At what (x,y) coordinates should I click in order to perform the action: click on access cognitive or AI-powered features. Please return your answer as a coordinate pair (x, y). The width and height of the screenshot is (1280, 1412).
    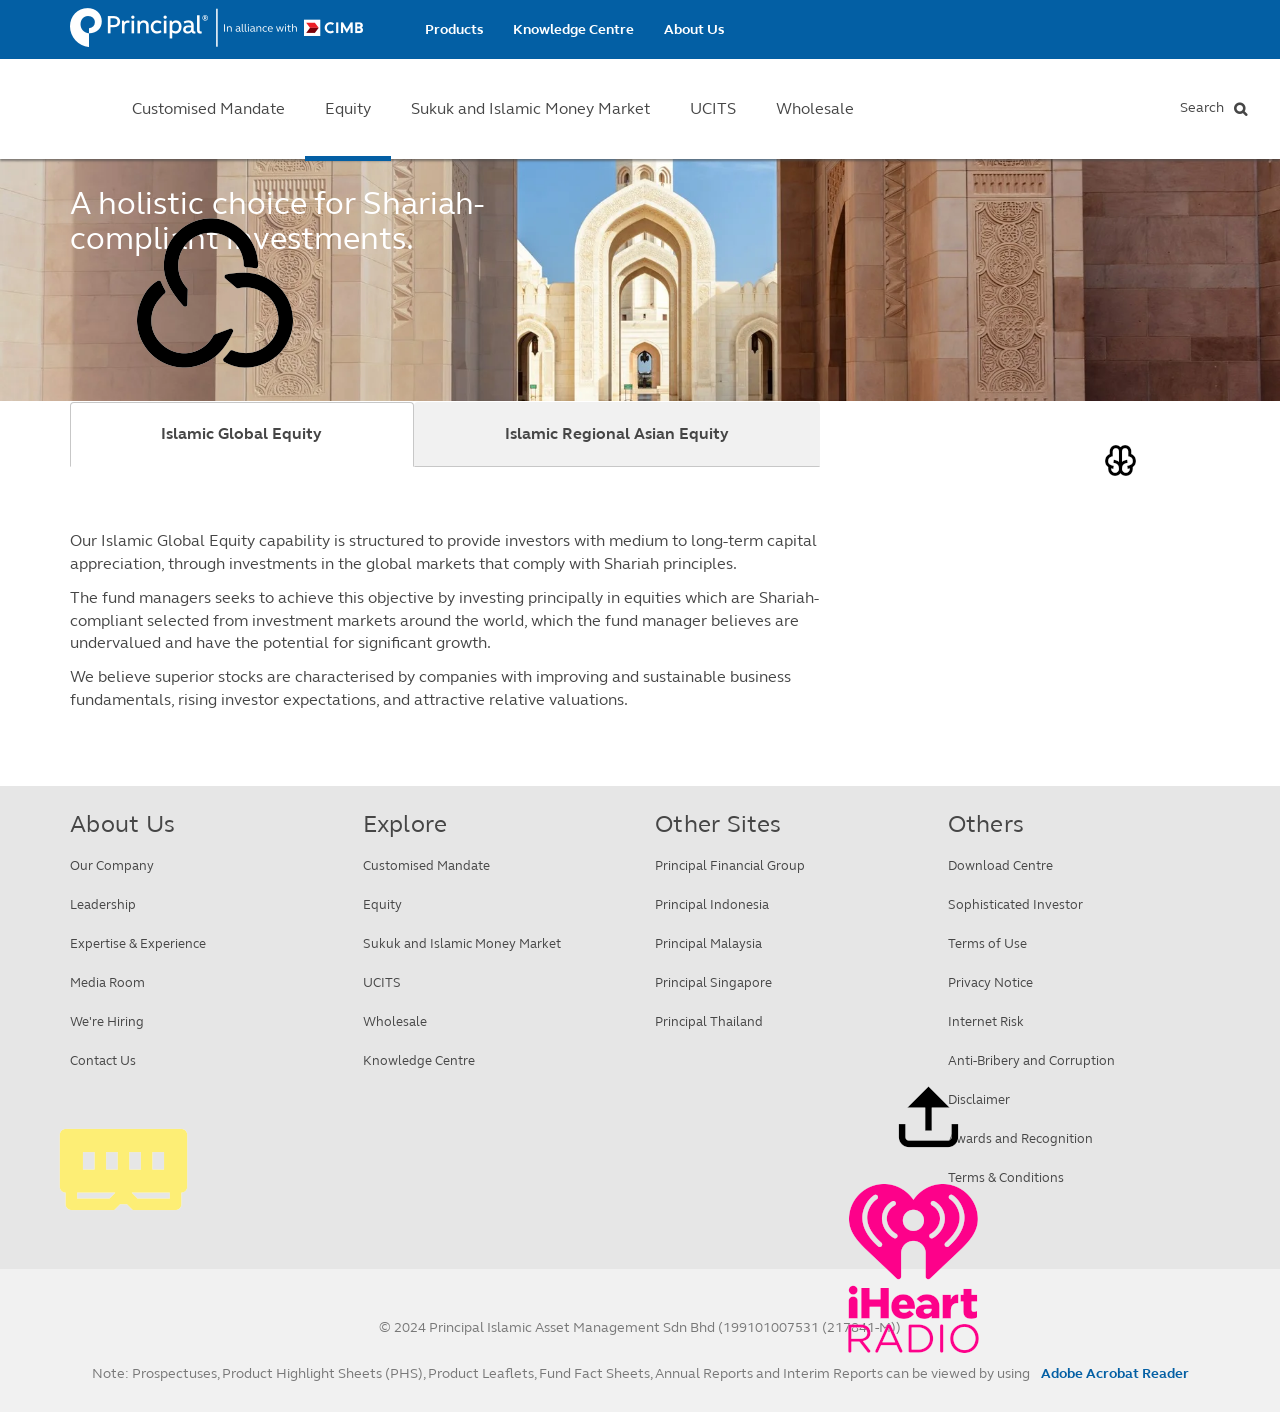
    Looking at the image, I should click on (1120, 460).